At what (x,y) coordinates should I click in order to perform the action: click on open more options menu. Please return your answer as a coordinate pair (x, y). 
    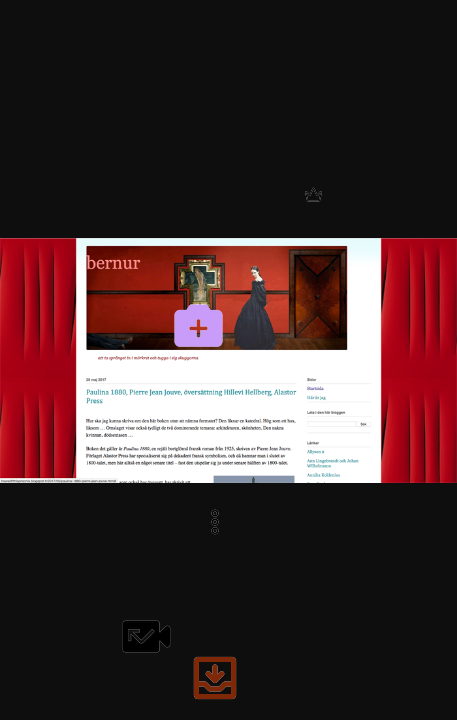
    Looking at the image, I should click on (215, 522).